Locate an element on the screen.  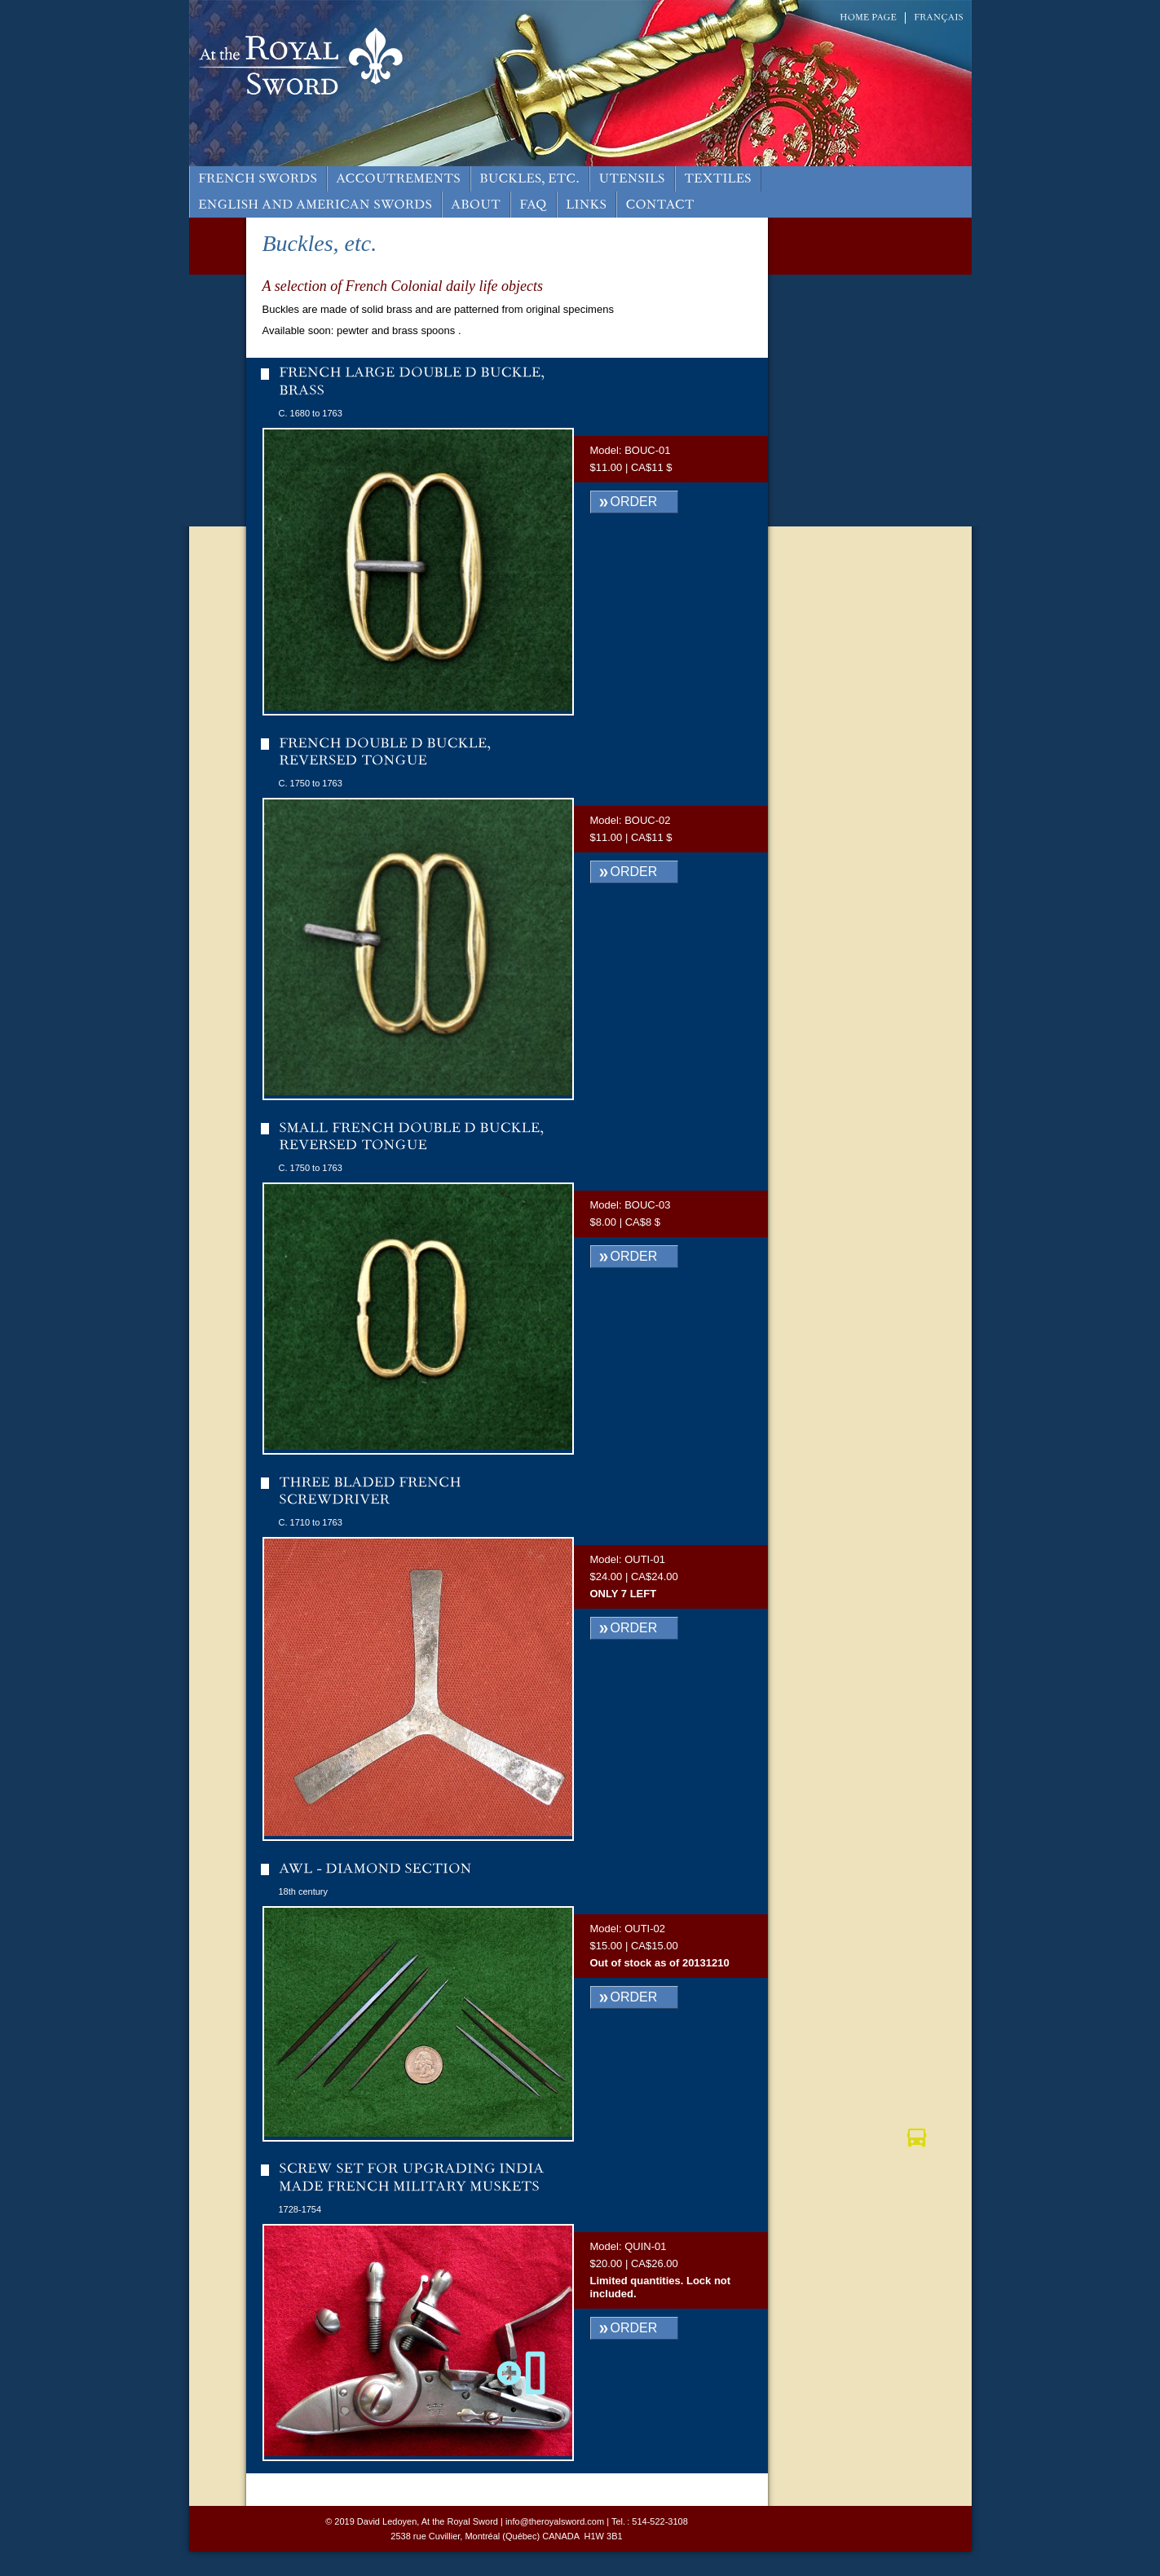
insert a new column to the left is located at coordinates (523, 2373).